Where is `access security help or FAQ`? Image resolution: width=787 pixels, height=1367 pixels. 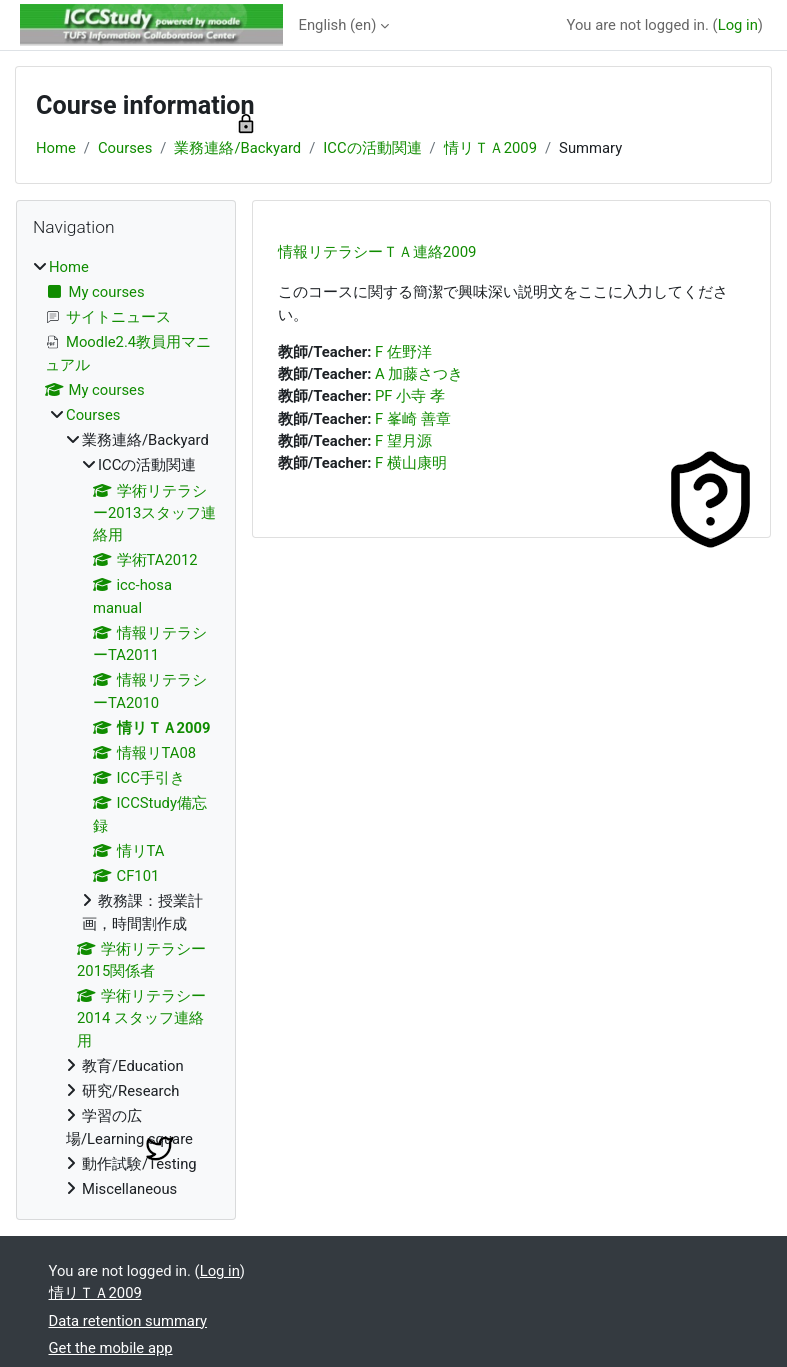
access security help or FAQ is located at coordinates (710, 499).